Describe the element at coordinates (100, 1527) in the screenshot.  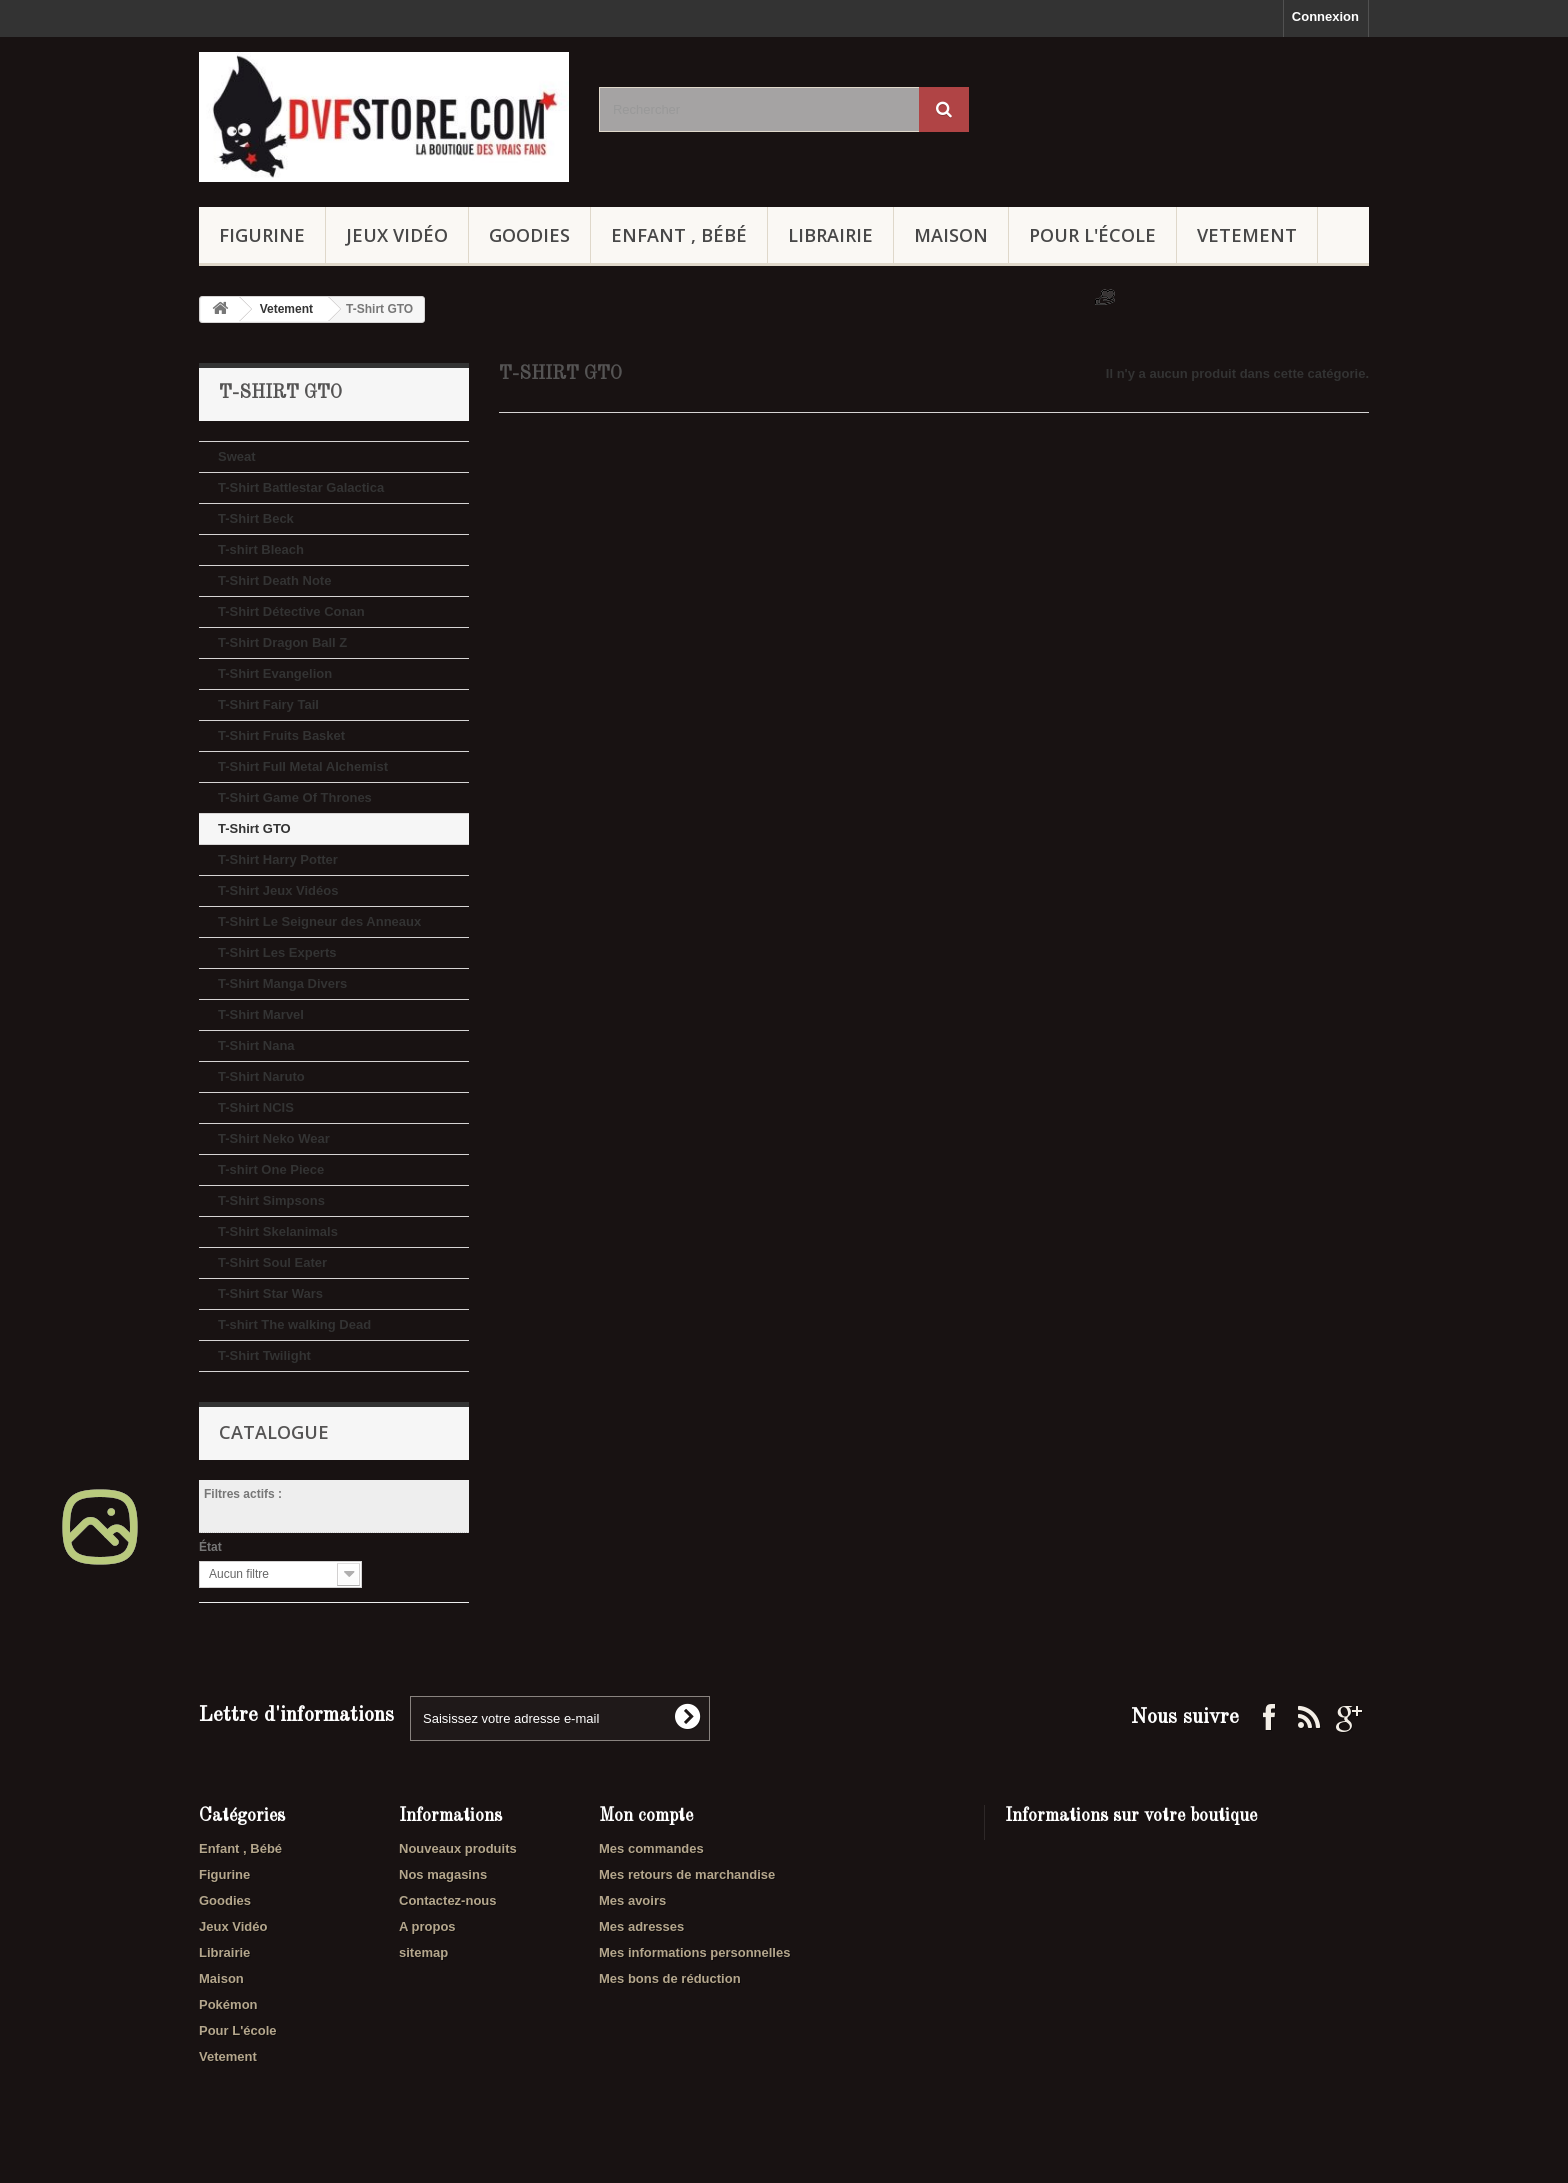
I see `view photo gallery` at that location.